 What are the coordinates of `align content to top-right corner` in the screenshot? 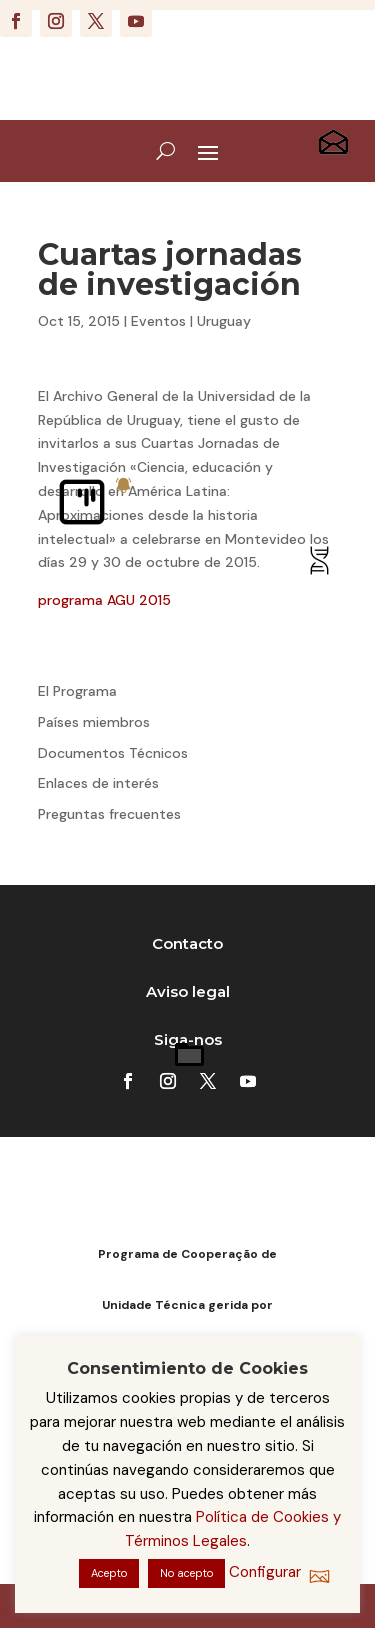 It's located at (82, 502).